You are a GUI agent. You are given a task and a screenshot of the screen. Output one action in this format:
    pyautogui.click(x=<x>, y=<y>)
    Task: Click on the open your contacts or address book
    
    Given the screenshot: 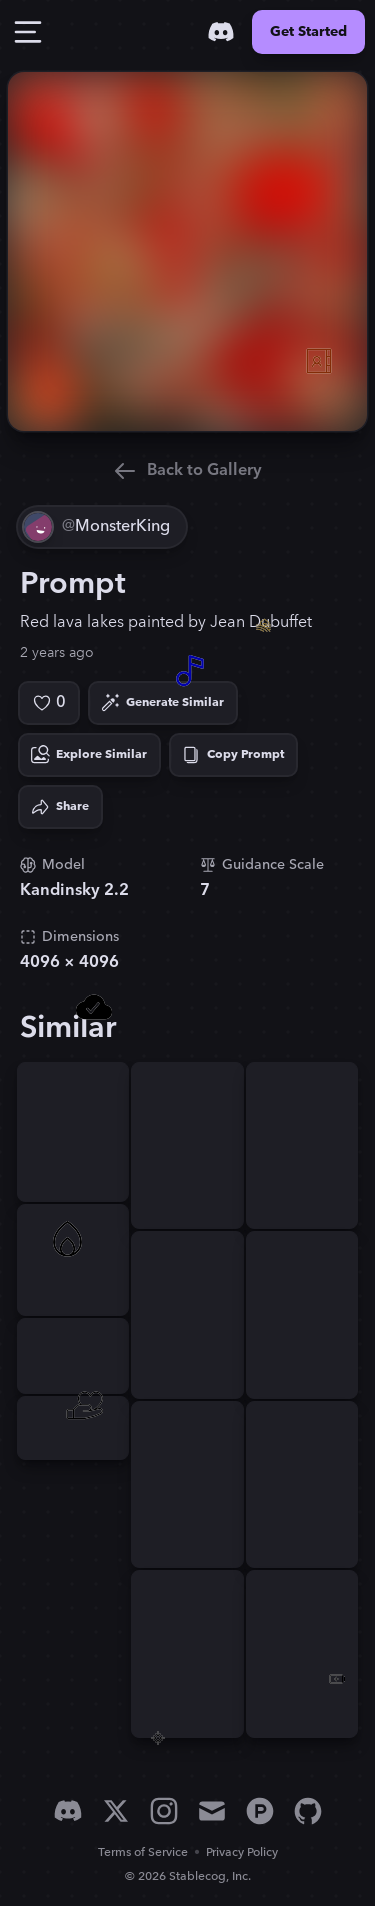 What is the action you would take?
    pyautogui.click(x=319, y=361)
    